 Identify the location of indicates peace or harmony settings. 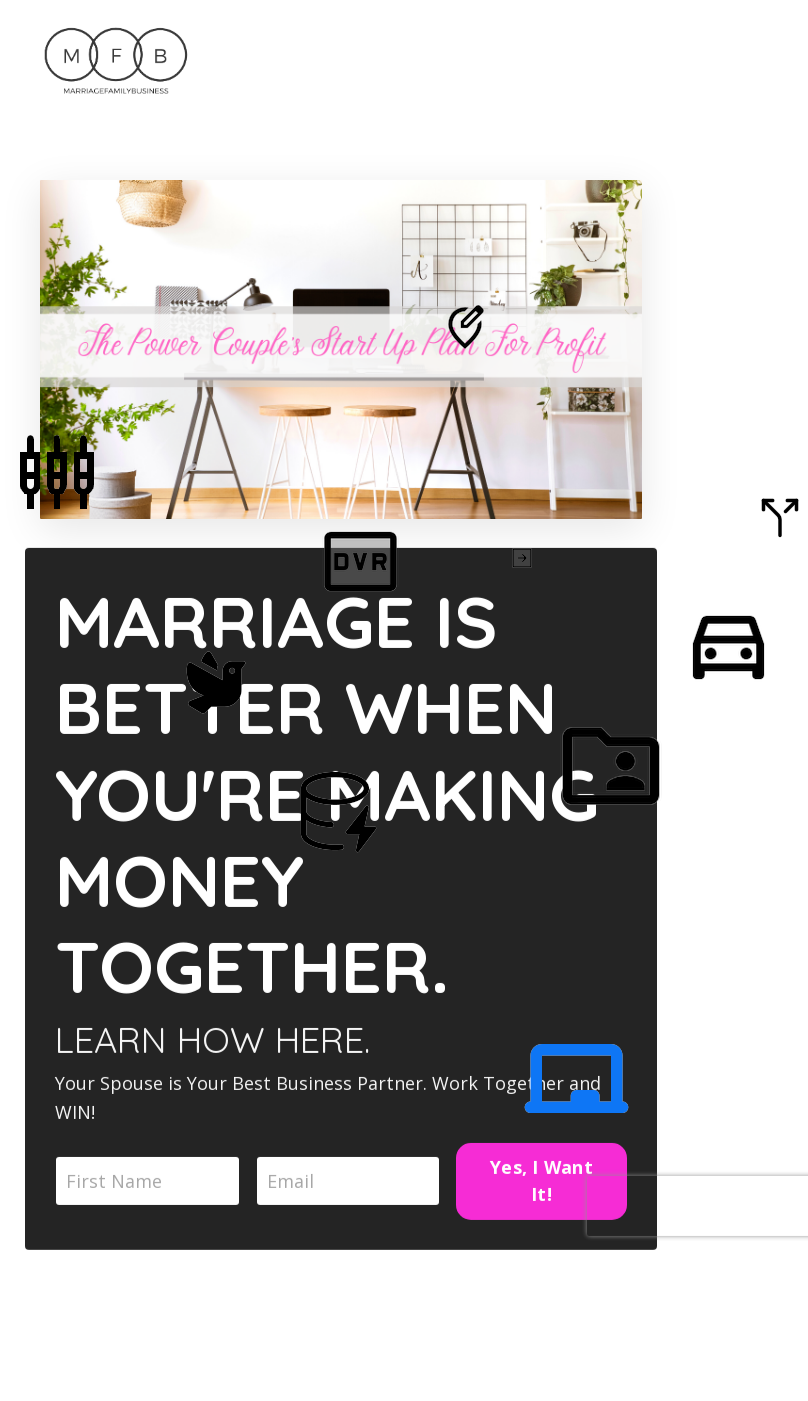
(215, 684).